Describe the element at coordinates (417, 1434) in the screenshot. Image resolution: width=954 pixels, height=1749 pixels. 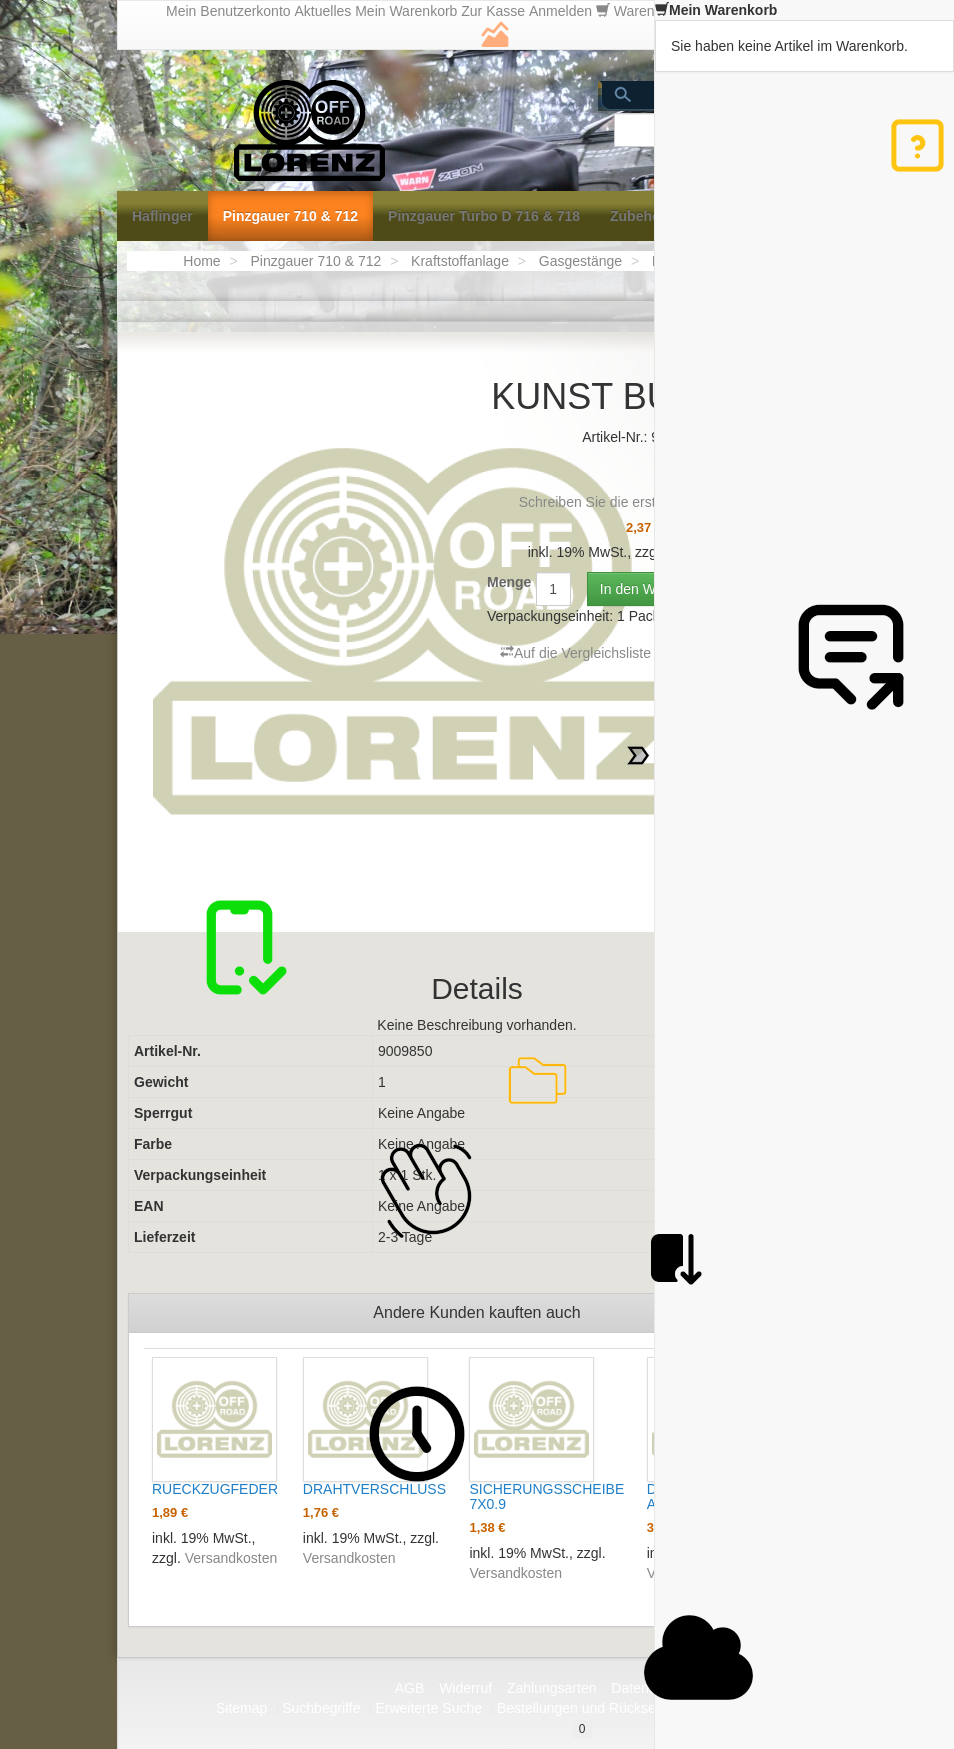
I see `view current time` at that location.